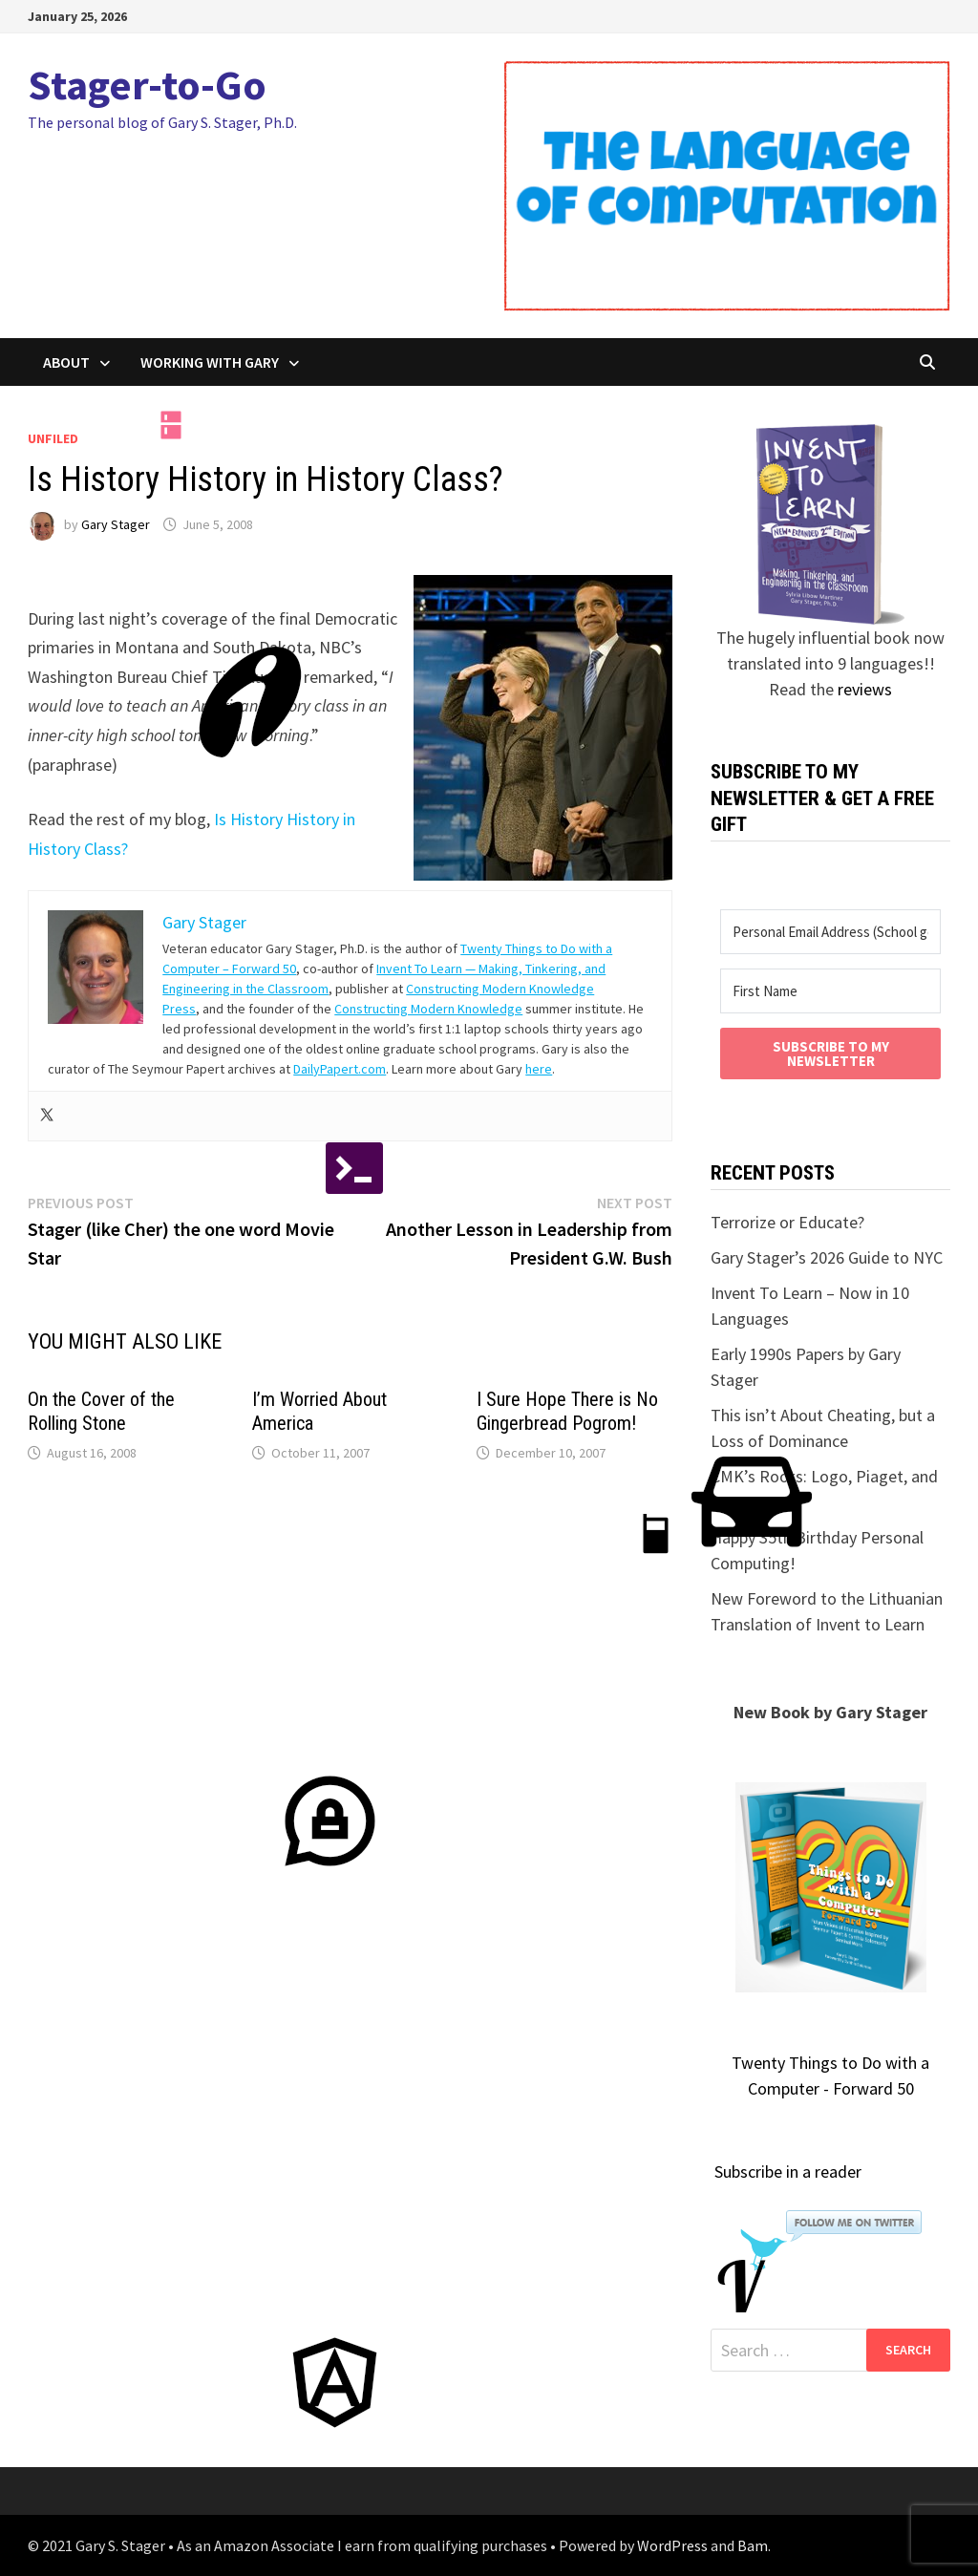  What do you see at coordinates (354, 1168) in the screenshot?
I see `open terminal or command line interface` at bounding box center [354, 1168].